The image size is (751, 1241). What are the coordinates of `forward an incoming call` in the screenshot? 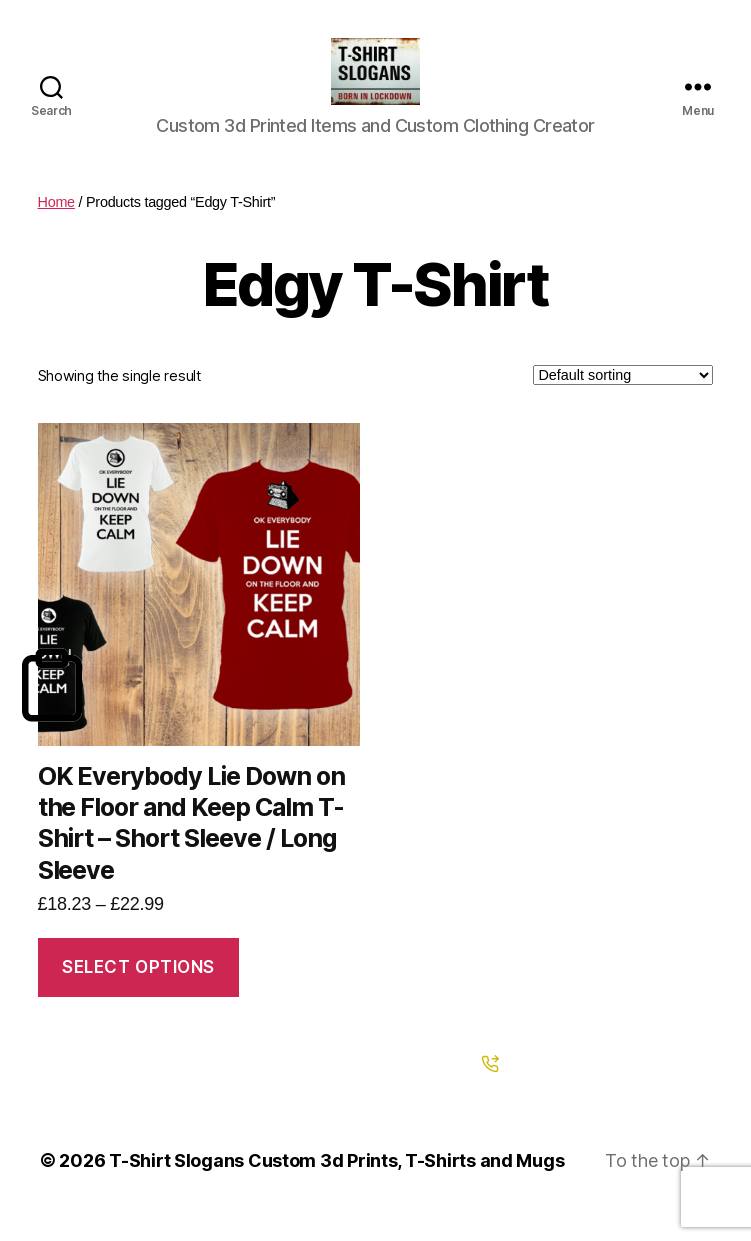 It's located at (490, 1064).